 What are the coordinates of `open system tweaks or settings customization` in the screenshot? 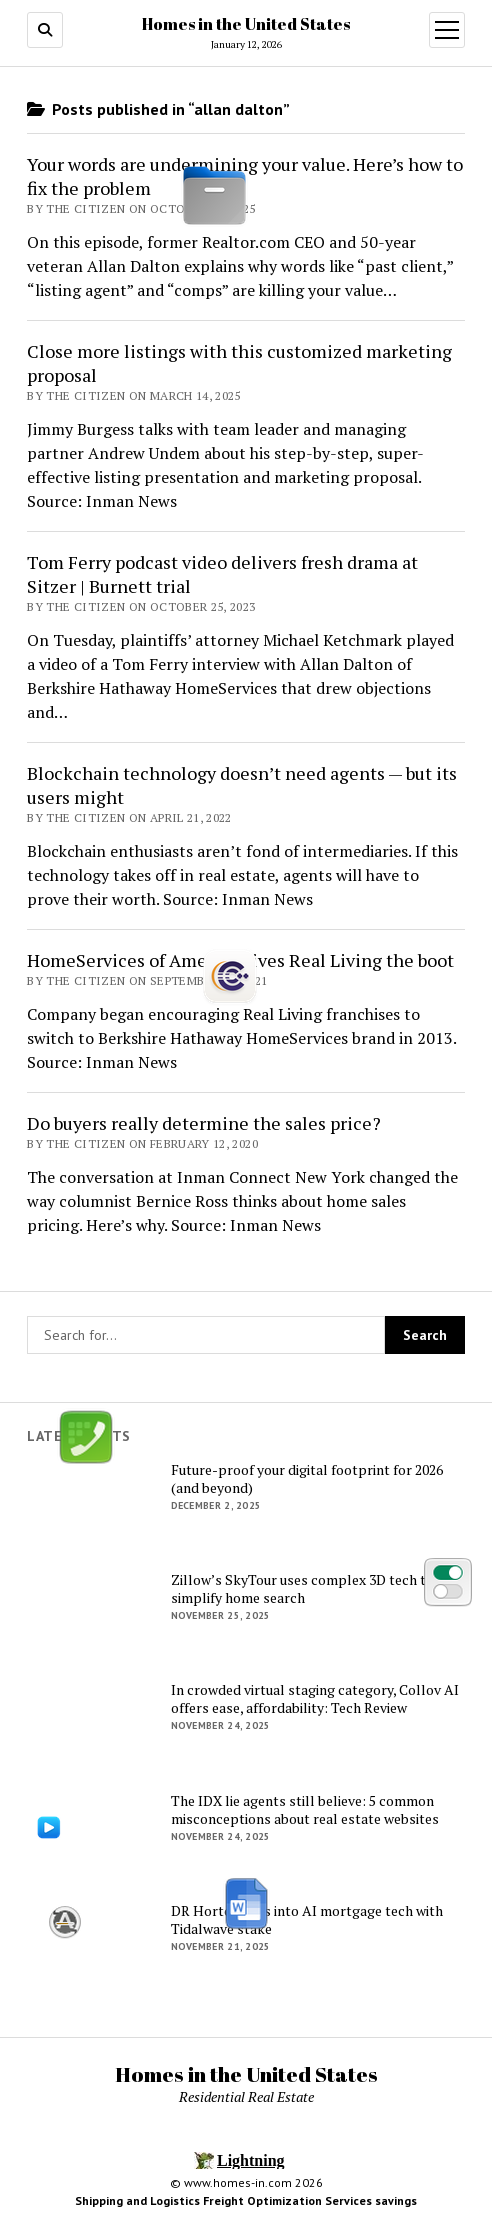 It's located at (448, 1582).